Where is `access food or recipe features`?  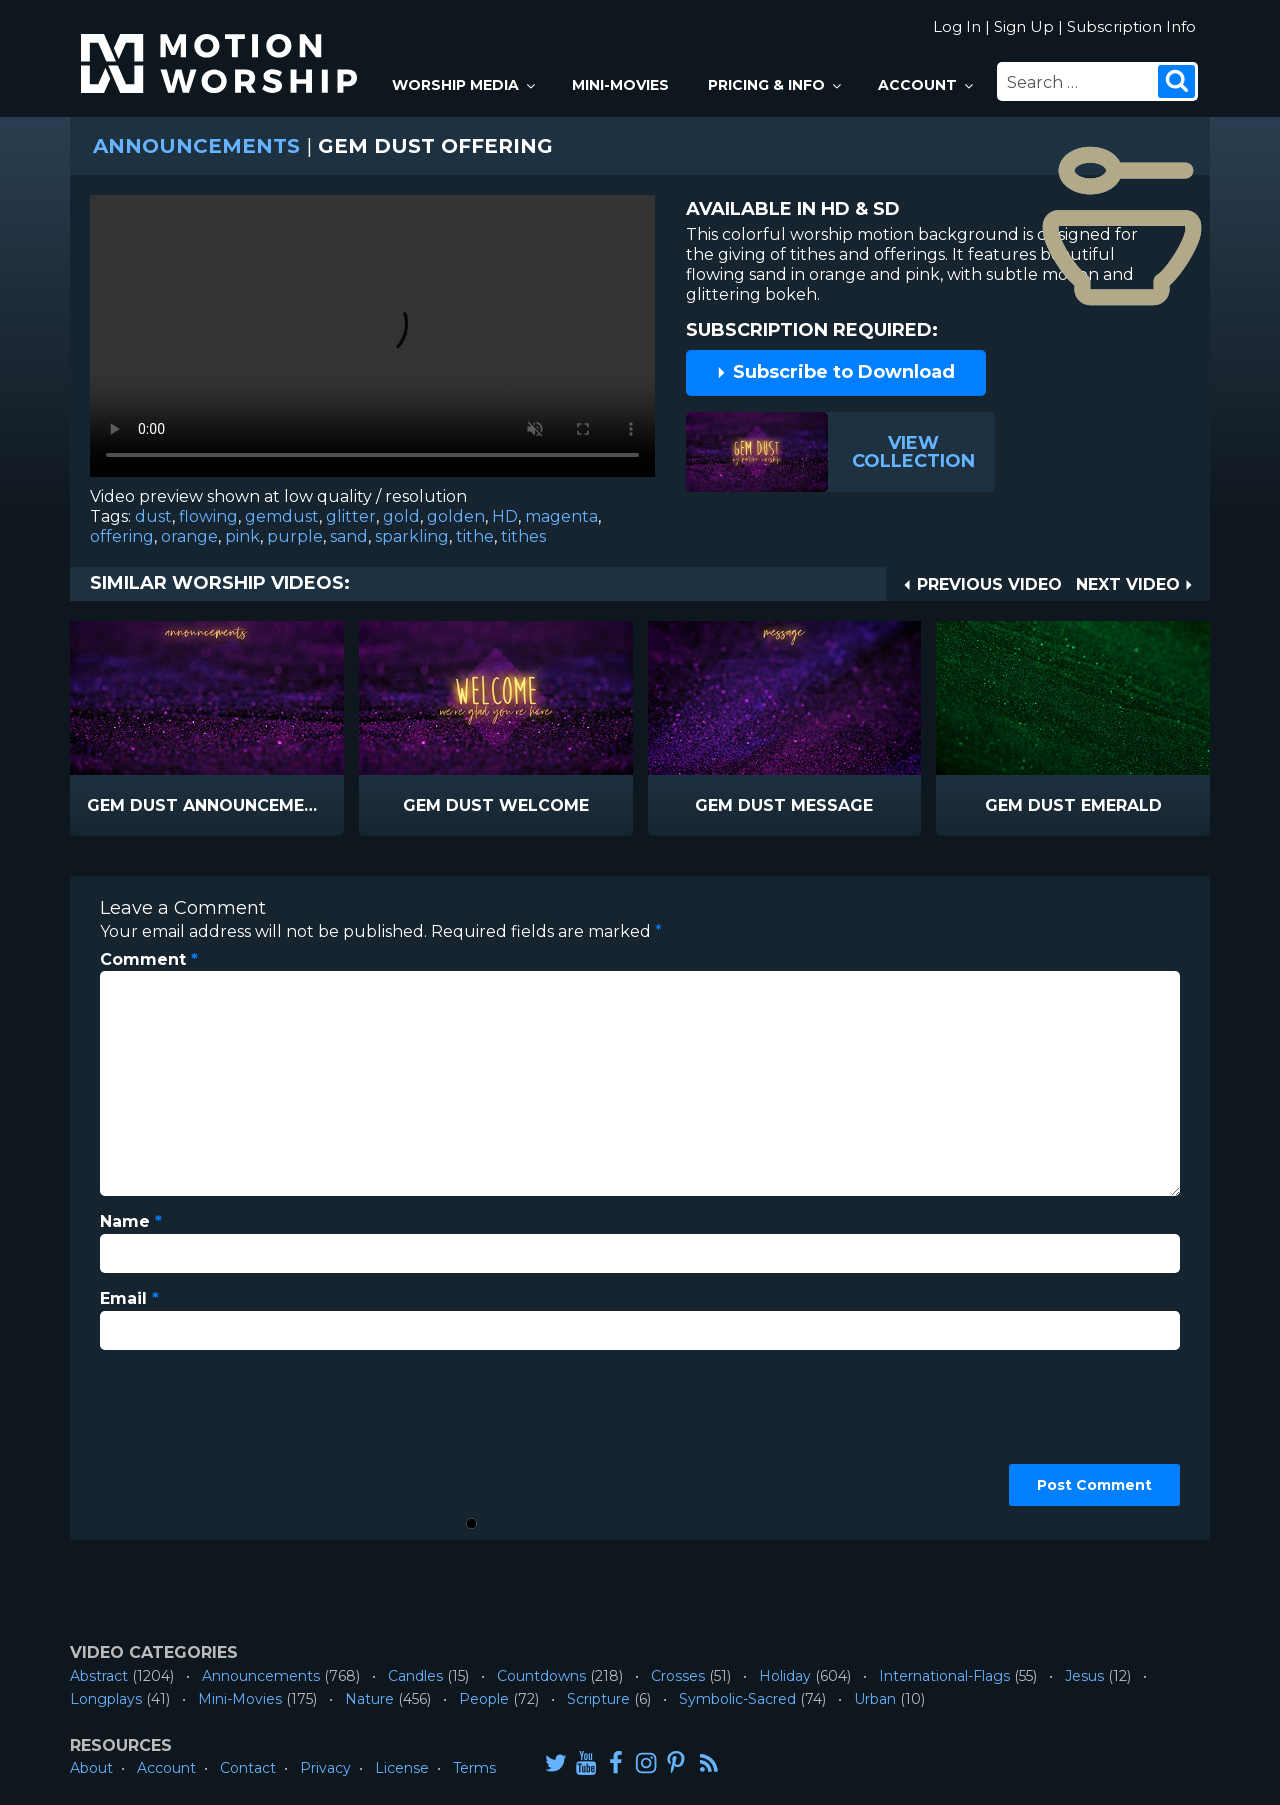 access food or recipe features is located at coordinates (1122, 226).